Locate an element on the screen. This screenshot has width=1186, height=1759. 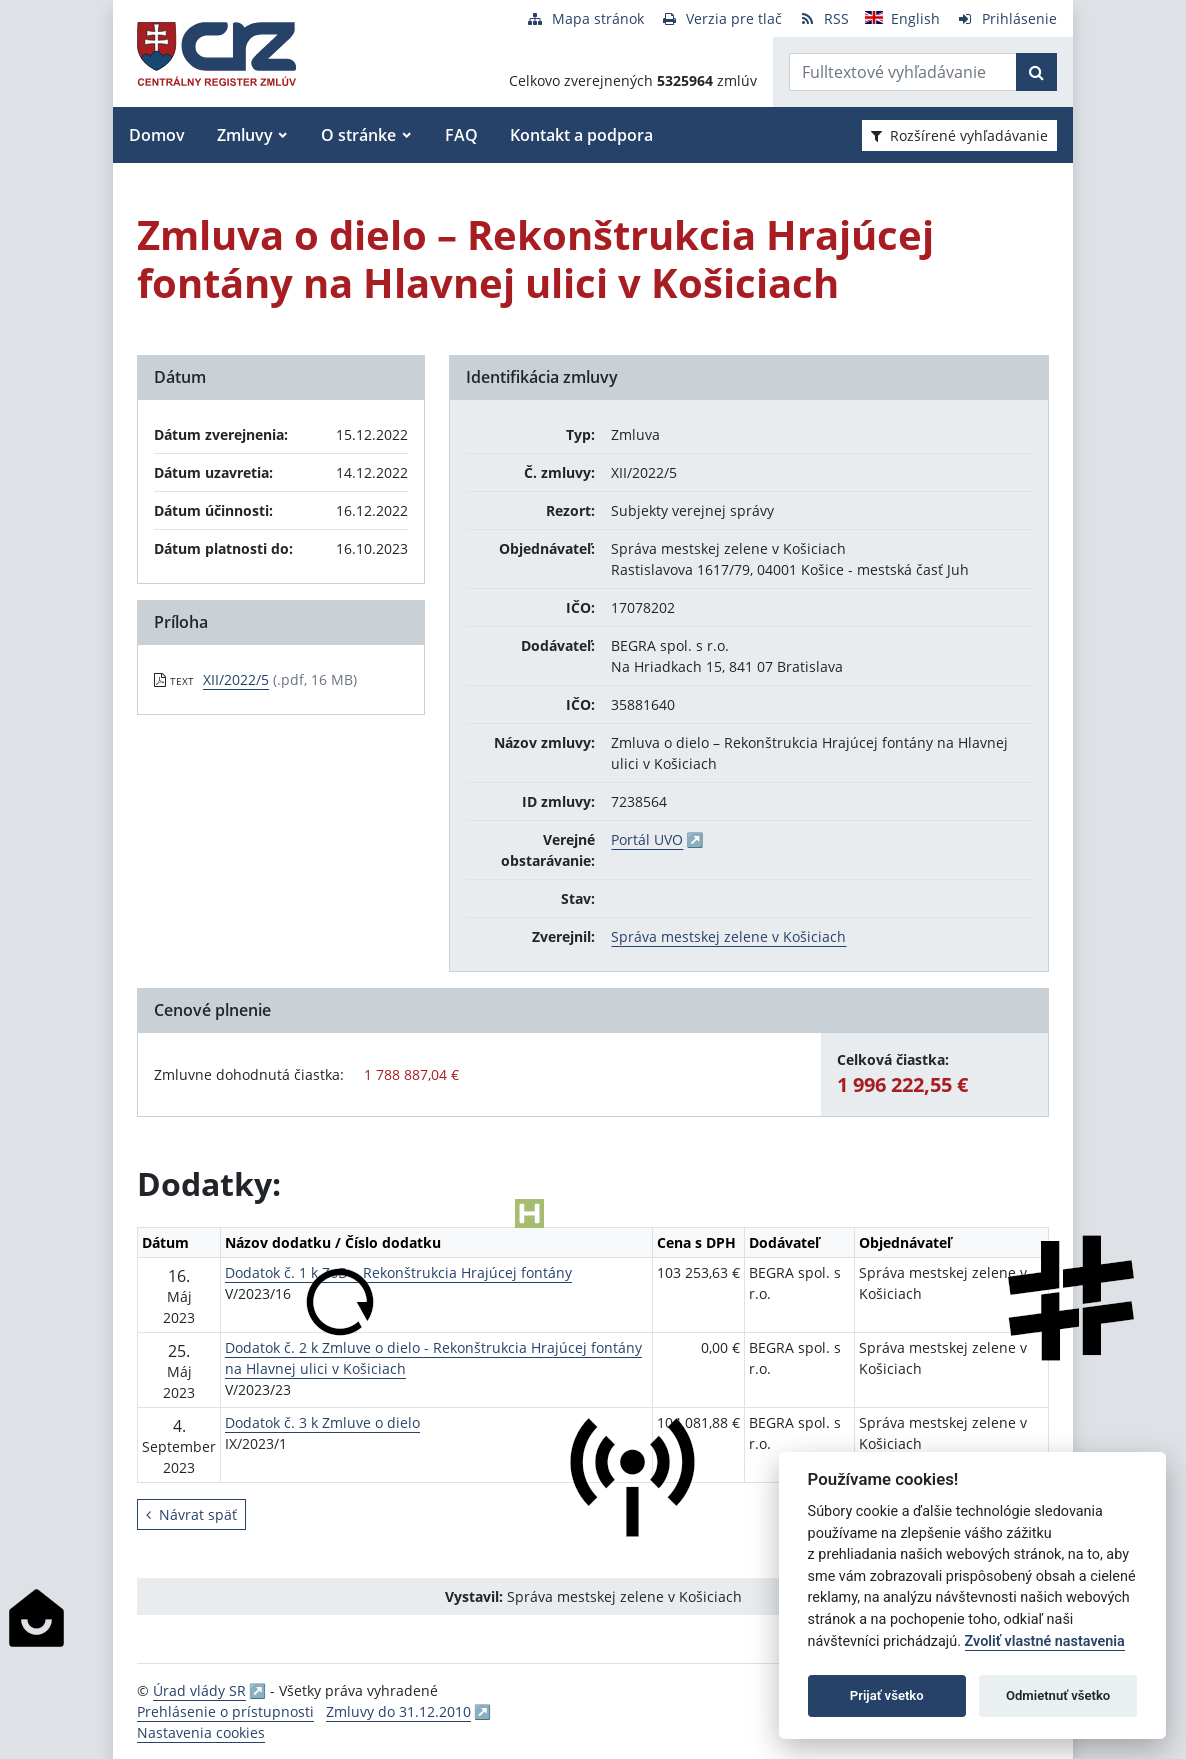
sharp electronics brand logo is located at coordinates (1071, 1298).